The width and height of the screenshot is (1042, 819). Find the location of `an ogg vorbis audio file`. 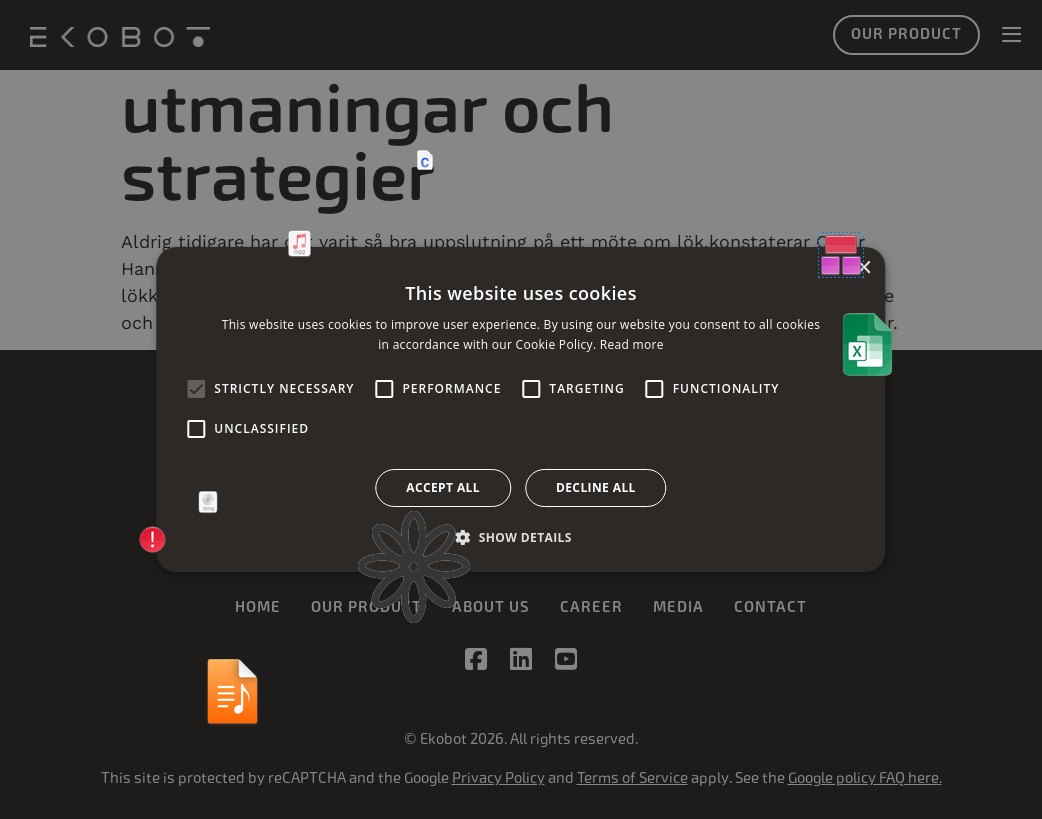

an ogg vorbis audio file is located at coordinates (299, 243).